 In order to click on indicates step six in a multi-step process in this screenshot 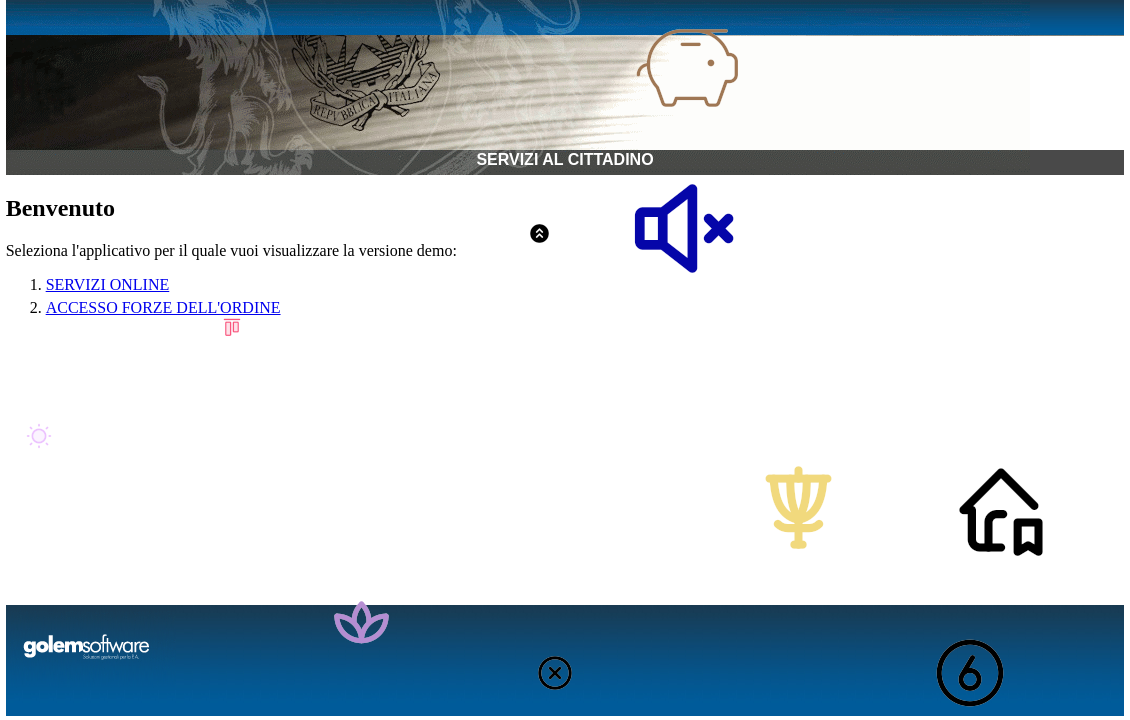, I will do `click(970, 673)`.